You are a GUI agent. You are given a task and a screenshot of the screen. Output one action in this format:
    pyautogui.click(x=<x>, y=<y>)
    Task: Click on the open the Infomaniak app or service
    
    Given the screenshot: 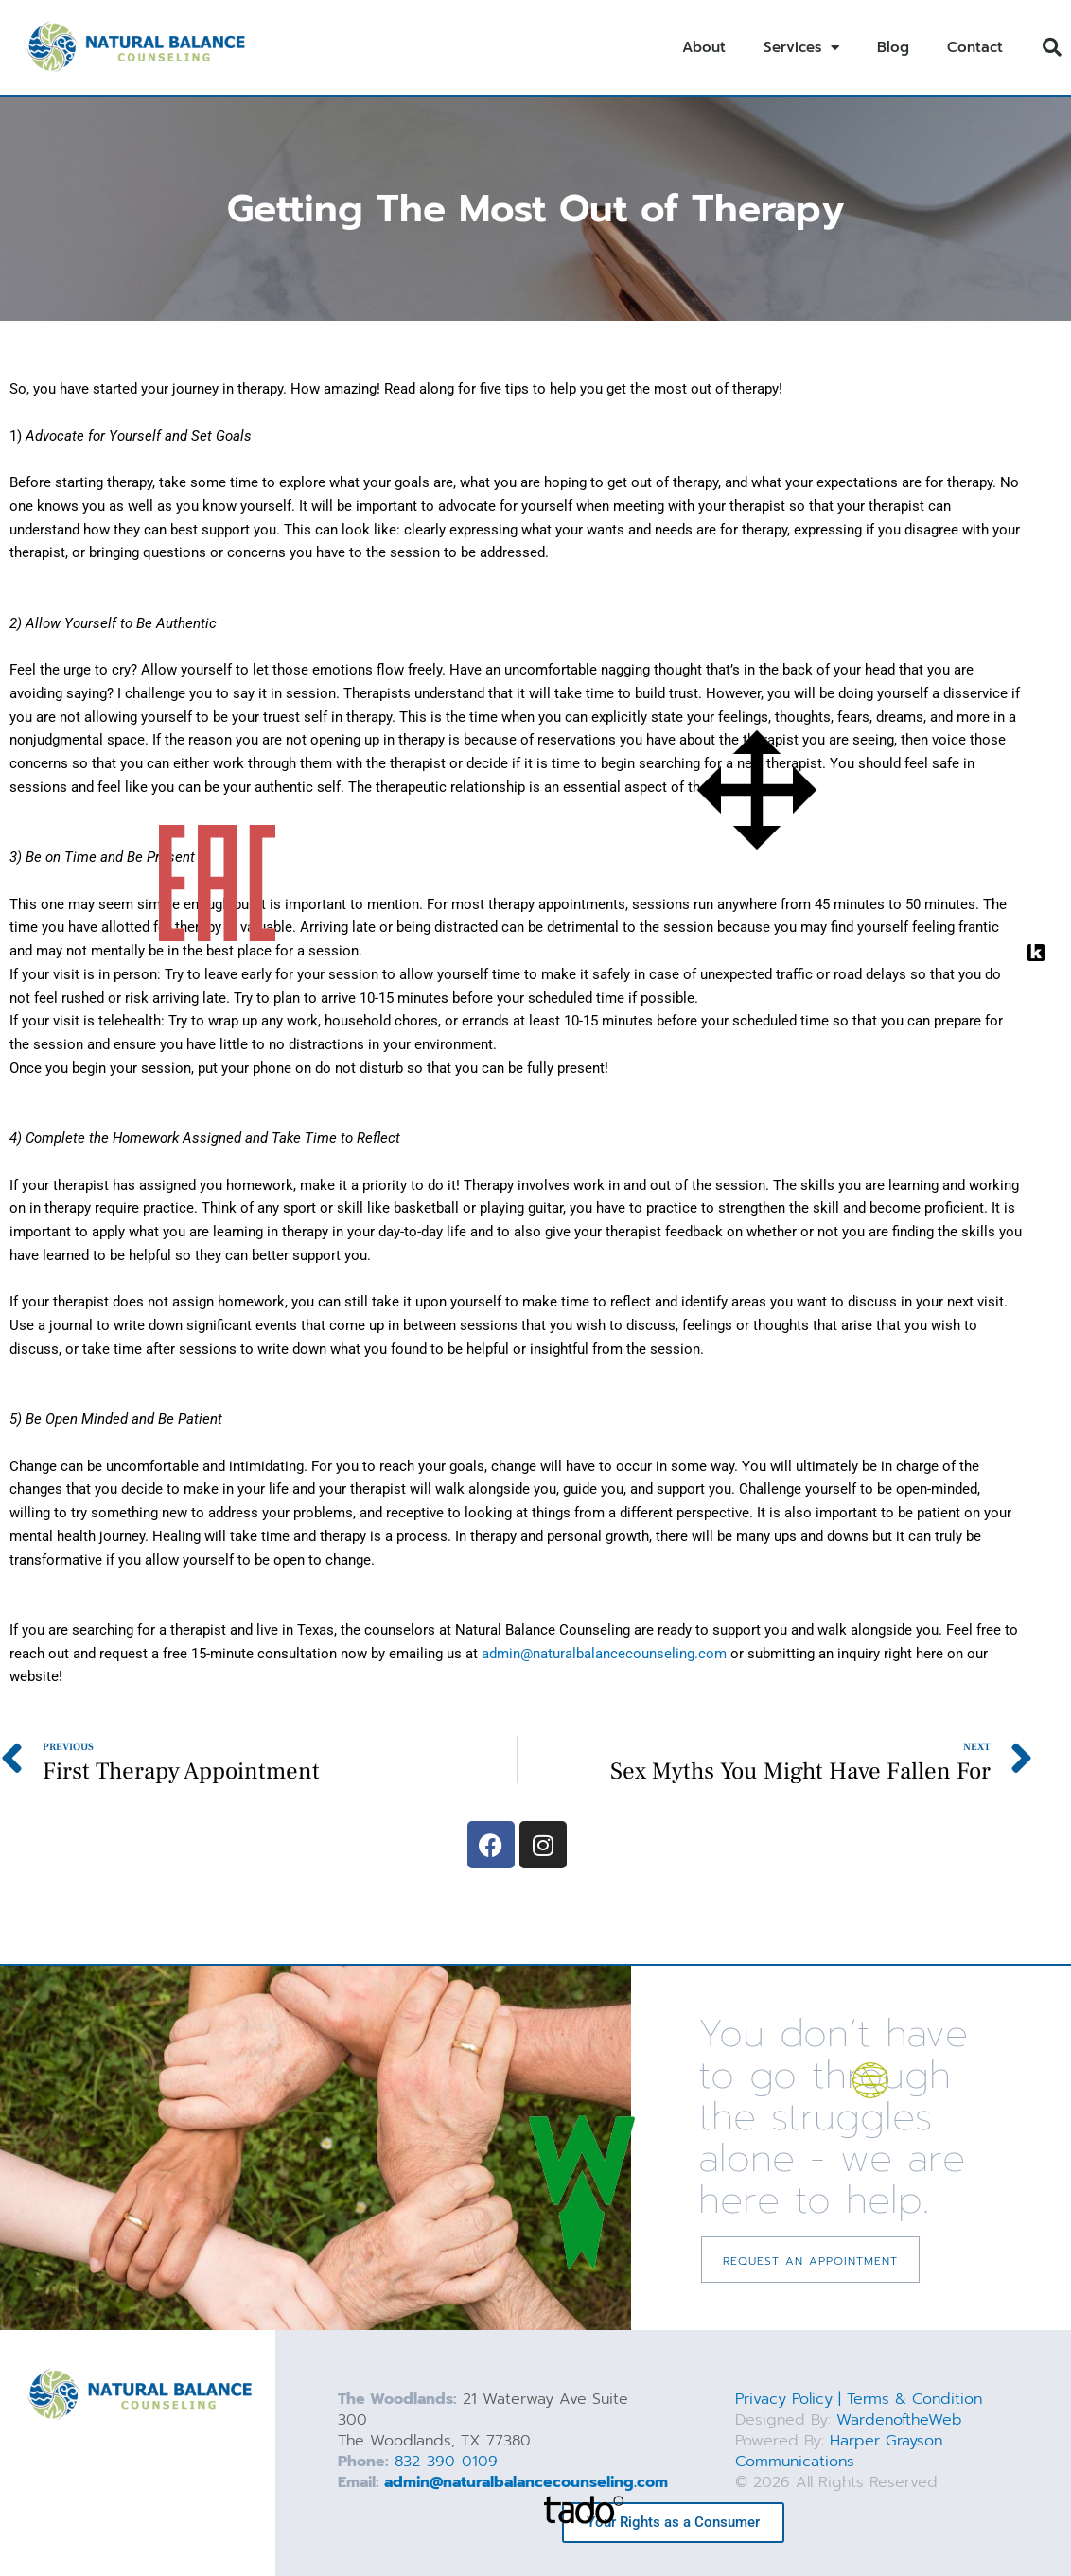 What is the action you would take?
    pyautogui.click(x=1036, y=953)
    